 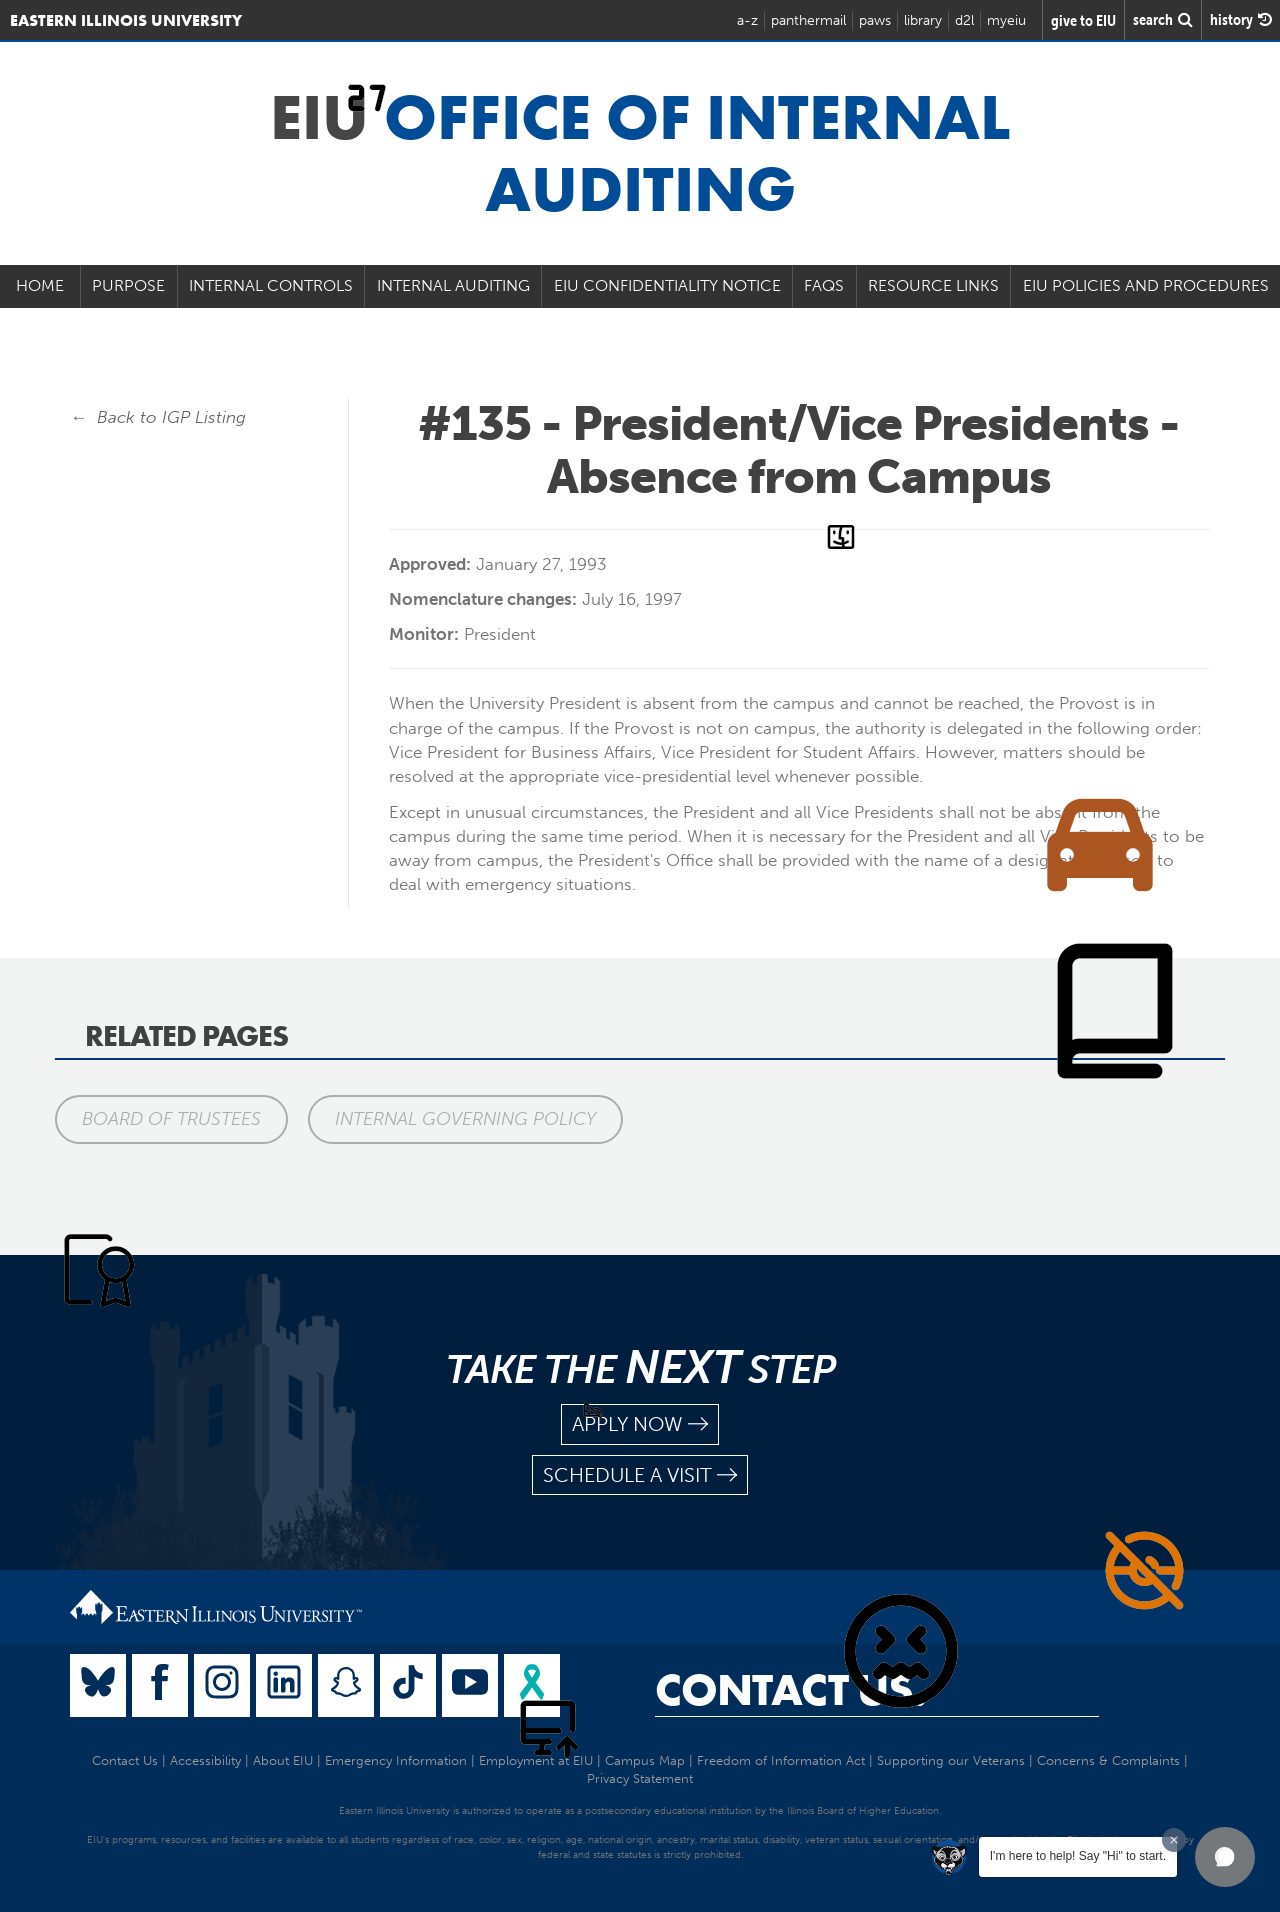 What do you see at coordinates (901, 1651) in the screenshot?
I see `express frustration or anger` at bounding box center [901, 1651].